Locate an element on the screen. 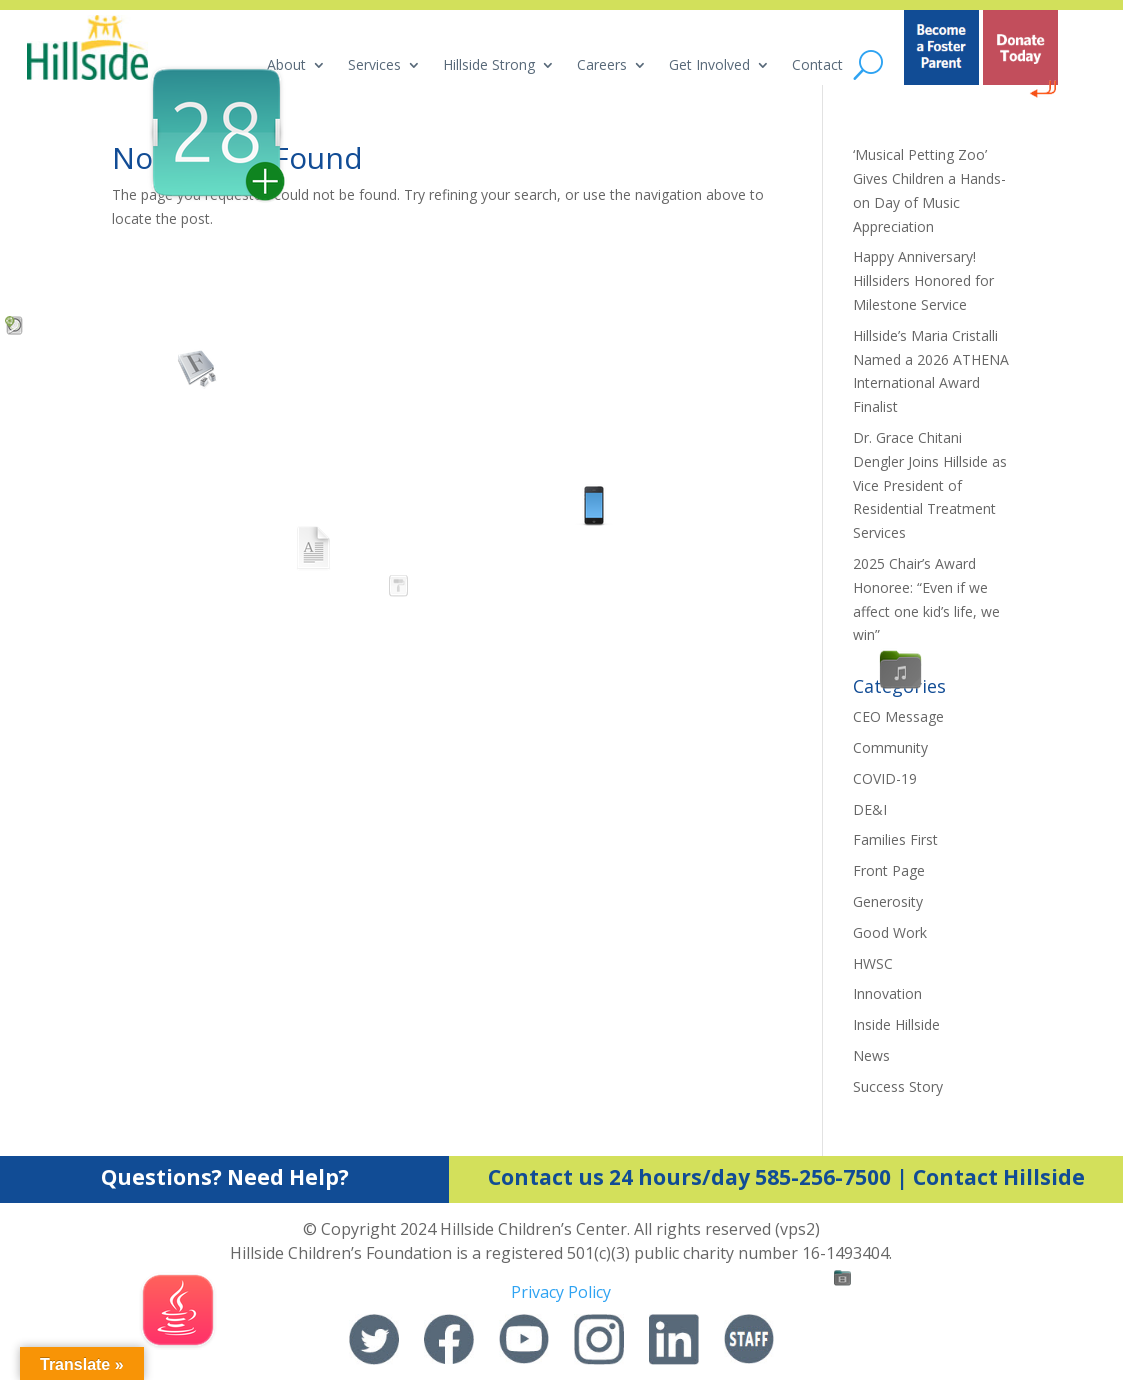 The image size is (1123, 1380). reply to all recipients of an email is located at coordinates (1042, 87).